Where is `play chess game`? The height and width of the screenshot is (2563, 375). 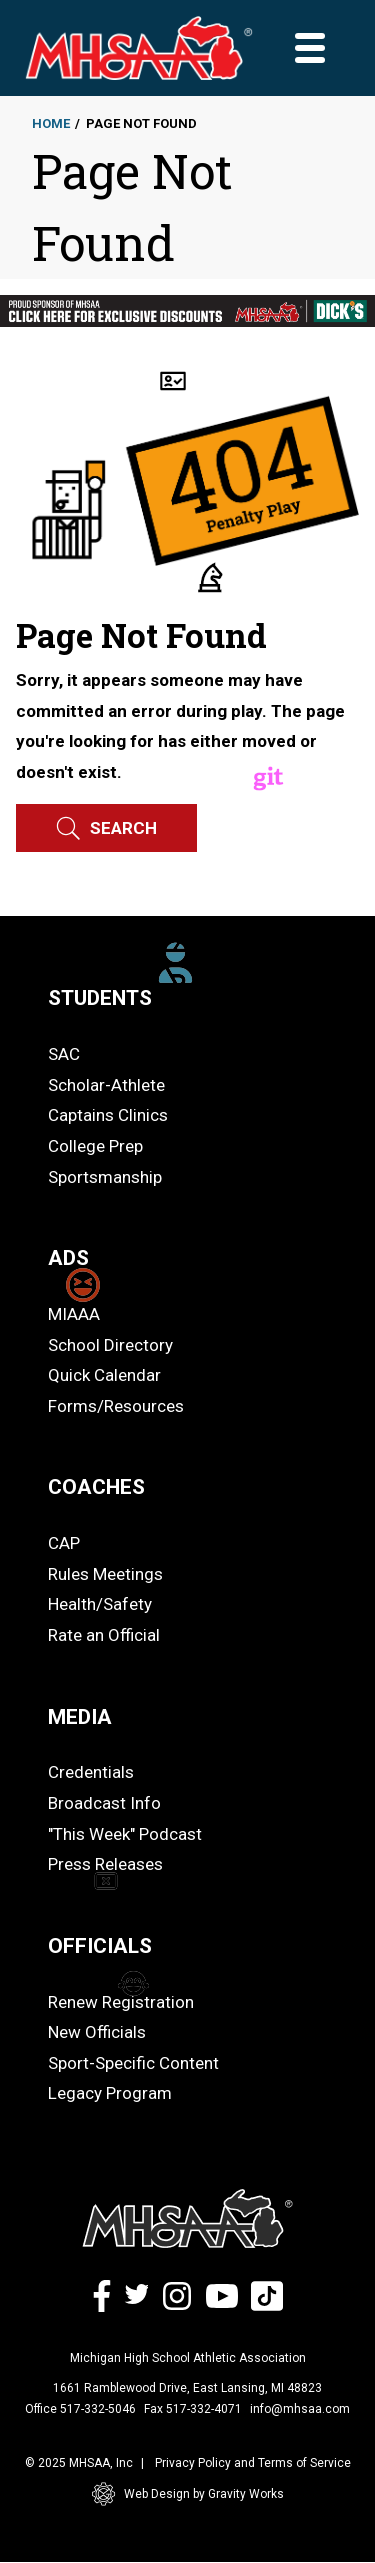 play chess game is located at coordinates (210, 578).